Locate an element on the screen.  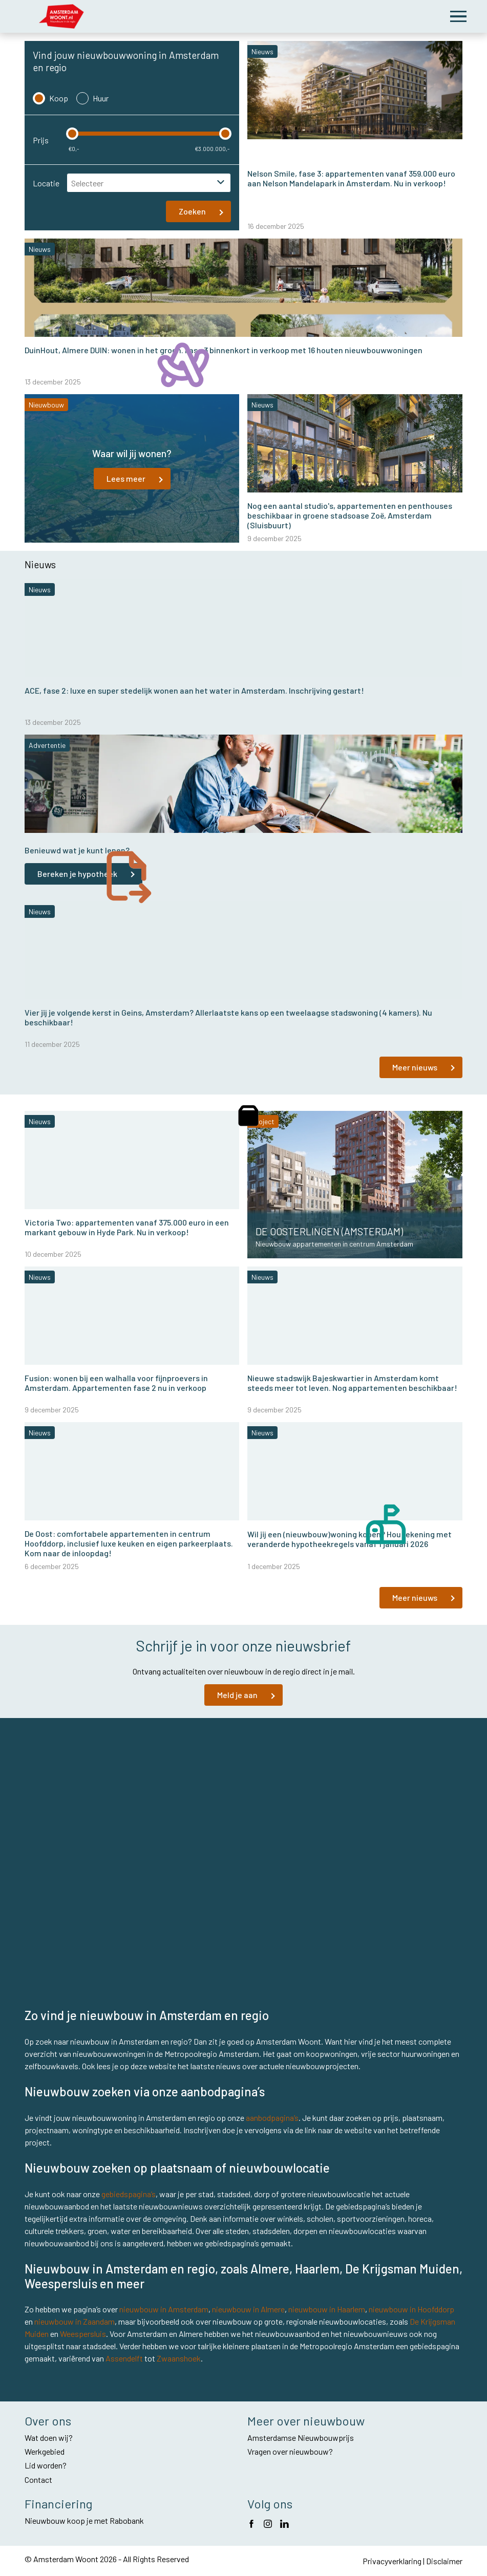
view package or shipment details is located at coordinates (248, 1116).